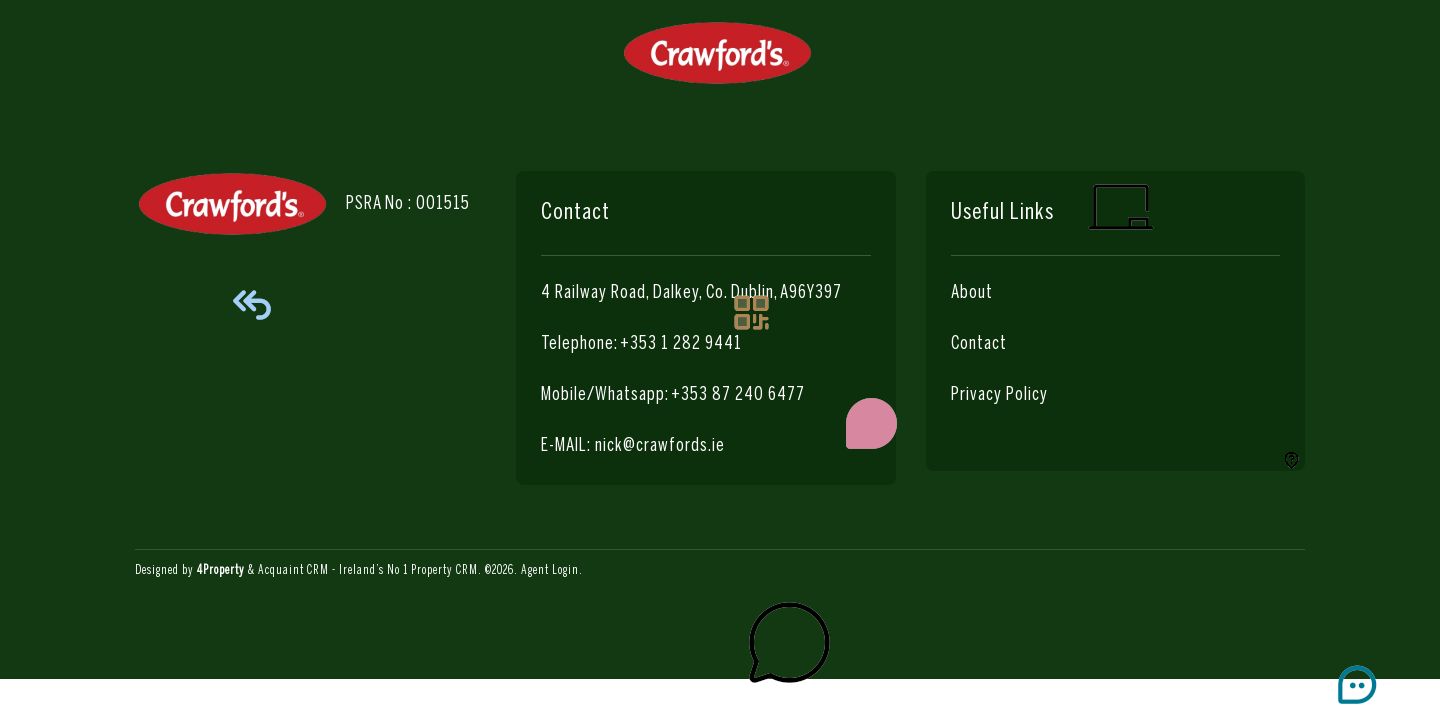 This screenshot has height=720, width=1440. I want to click on unknown or unverified location, so click(1291, 460).